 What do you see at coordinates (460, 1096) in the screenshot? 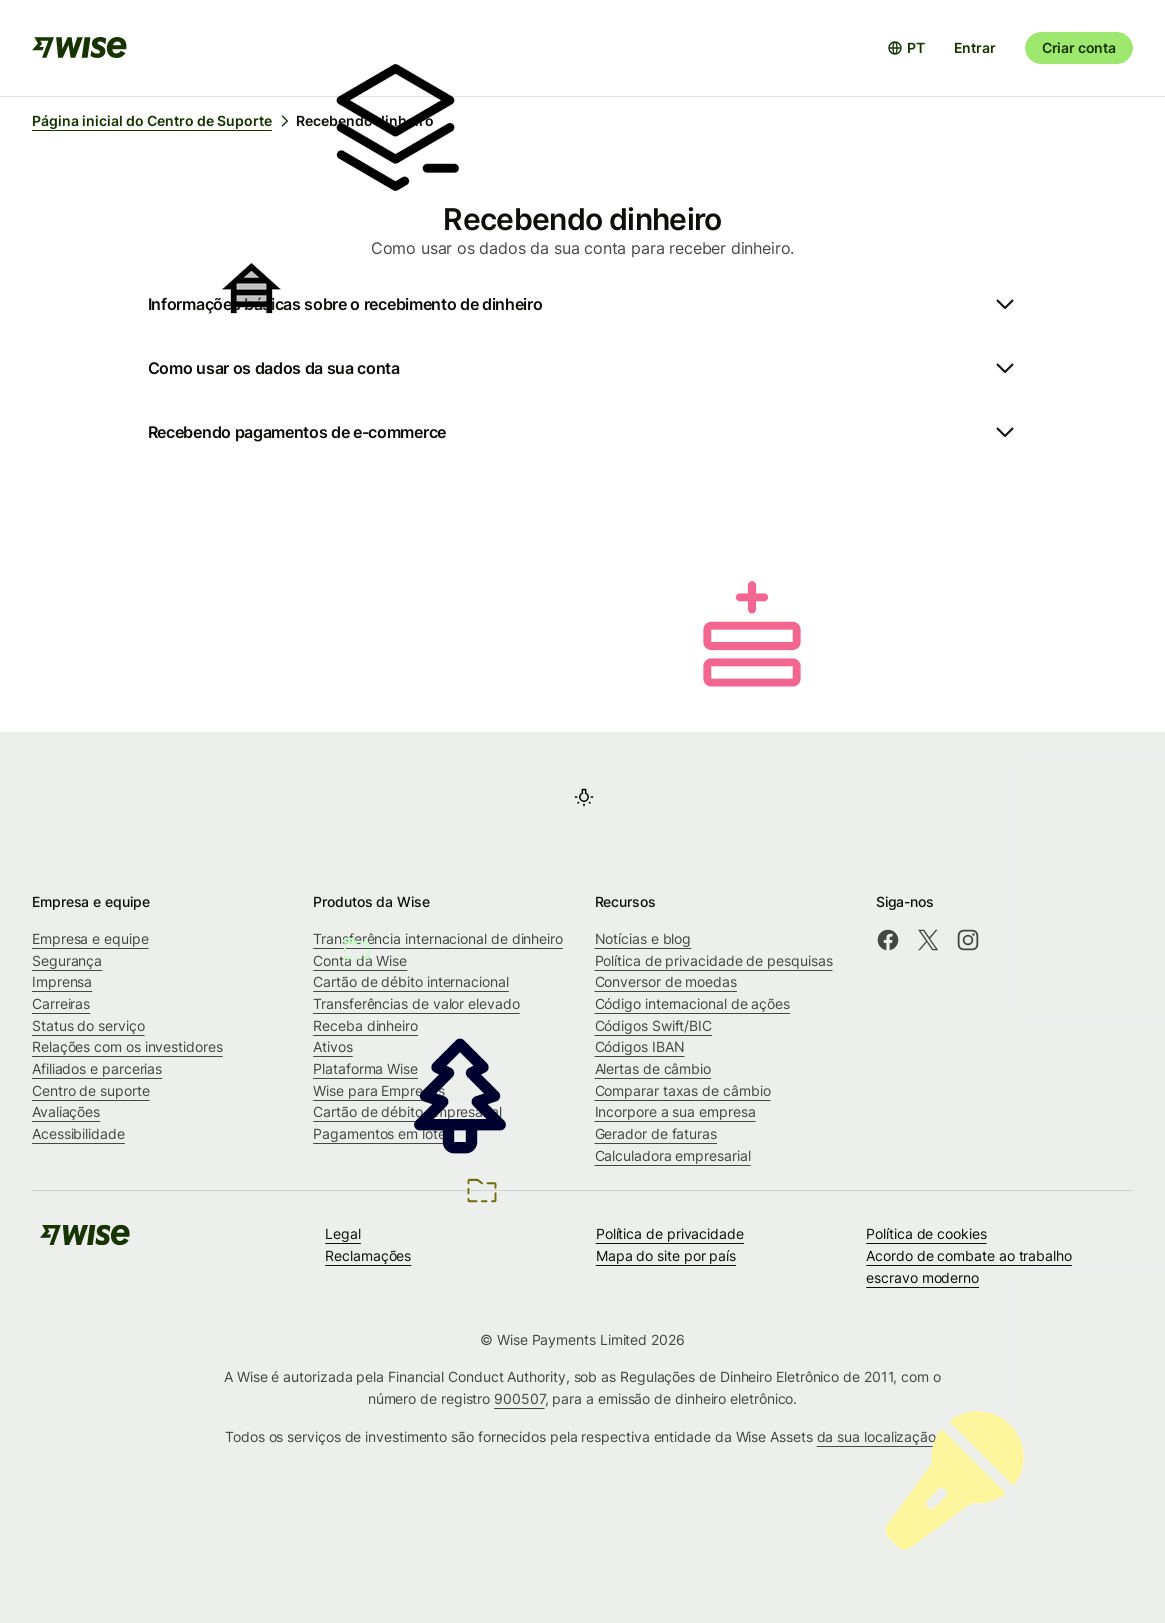
I see `indicates holiday or seasonal content` at bounding box center [460, 1096].